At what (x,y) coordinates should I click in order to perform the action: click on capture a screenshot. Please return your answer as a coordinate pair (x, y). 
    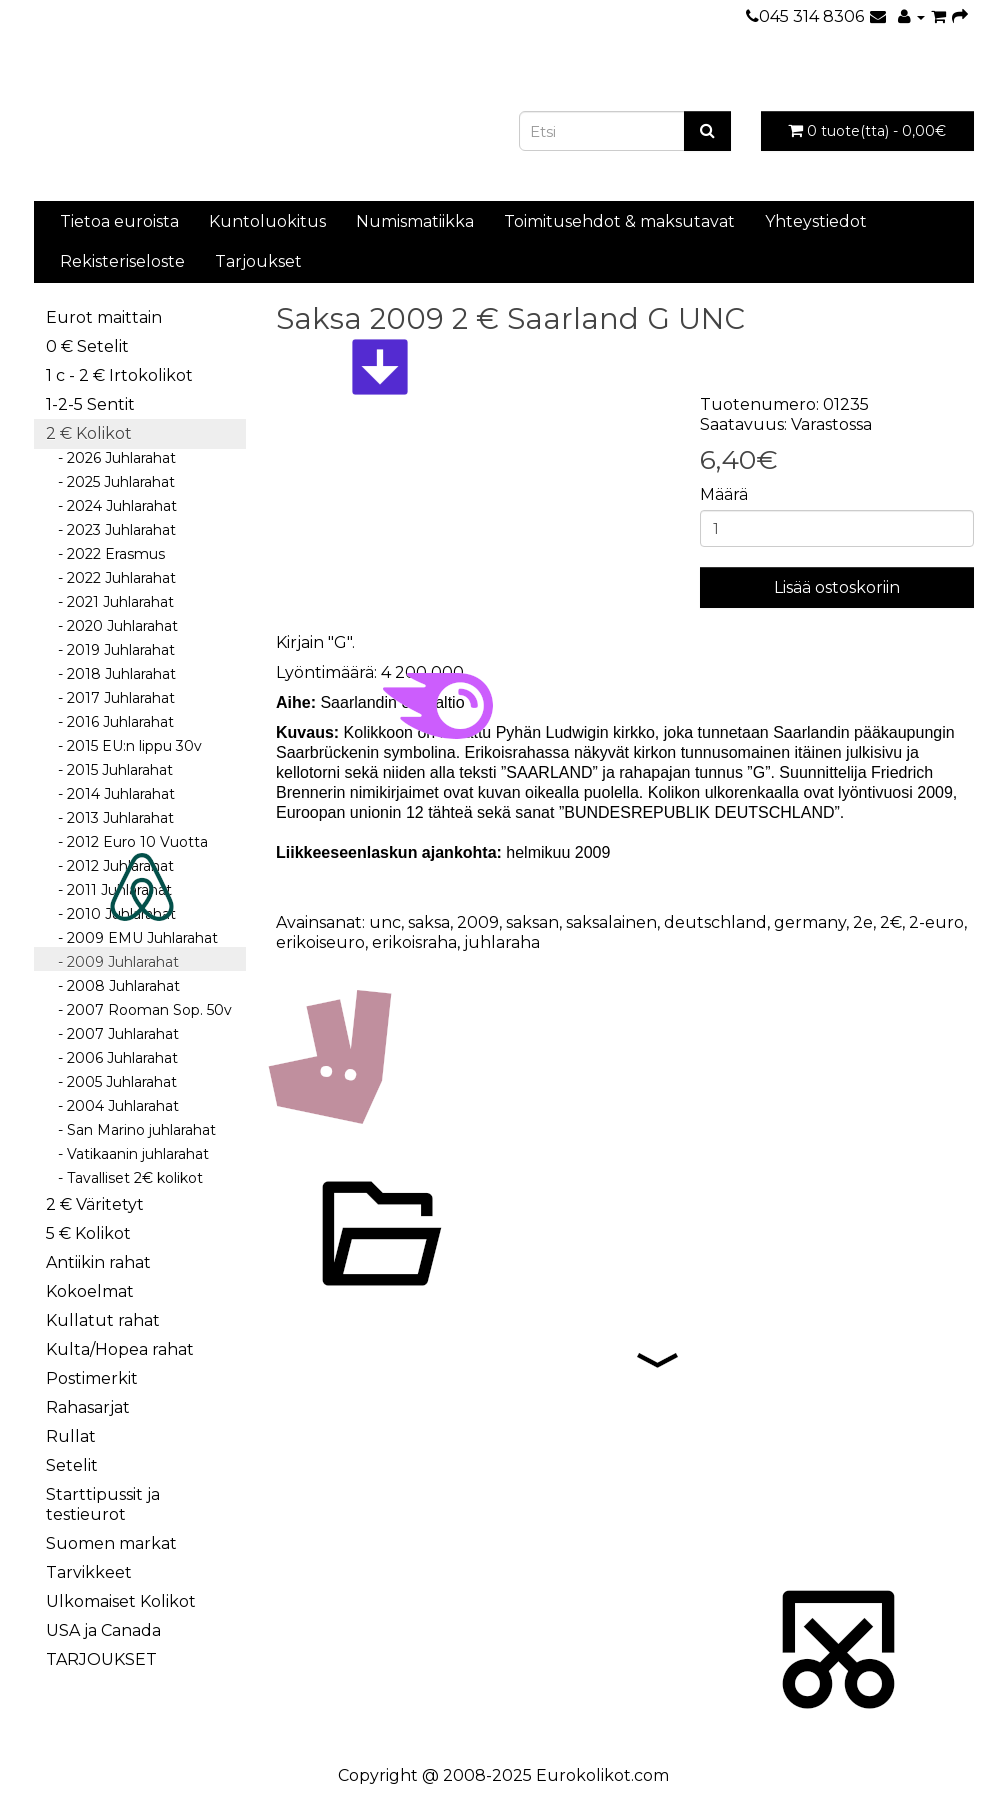
    Looking at the image, I should click on (838, 1646).